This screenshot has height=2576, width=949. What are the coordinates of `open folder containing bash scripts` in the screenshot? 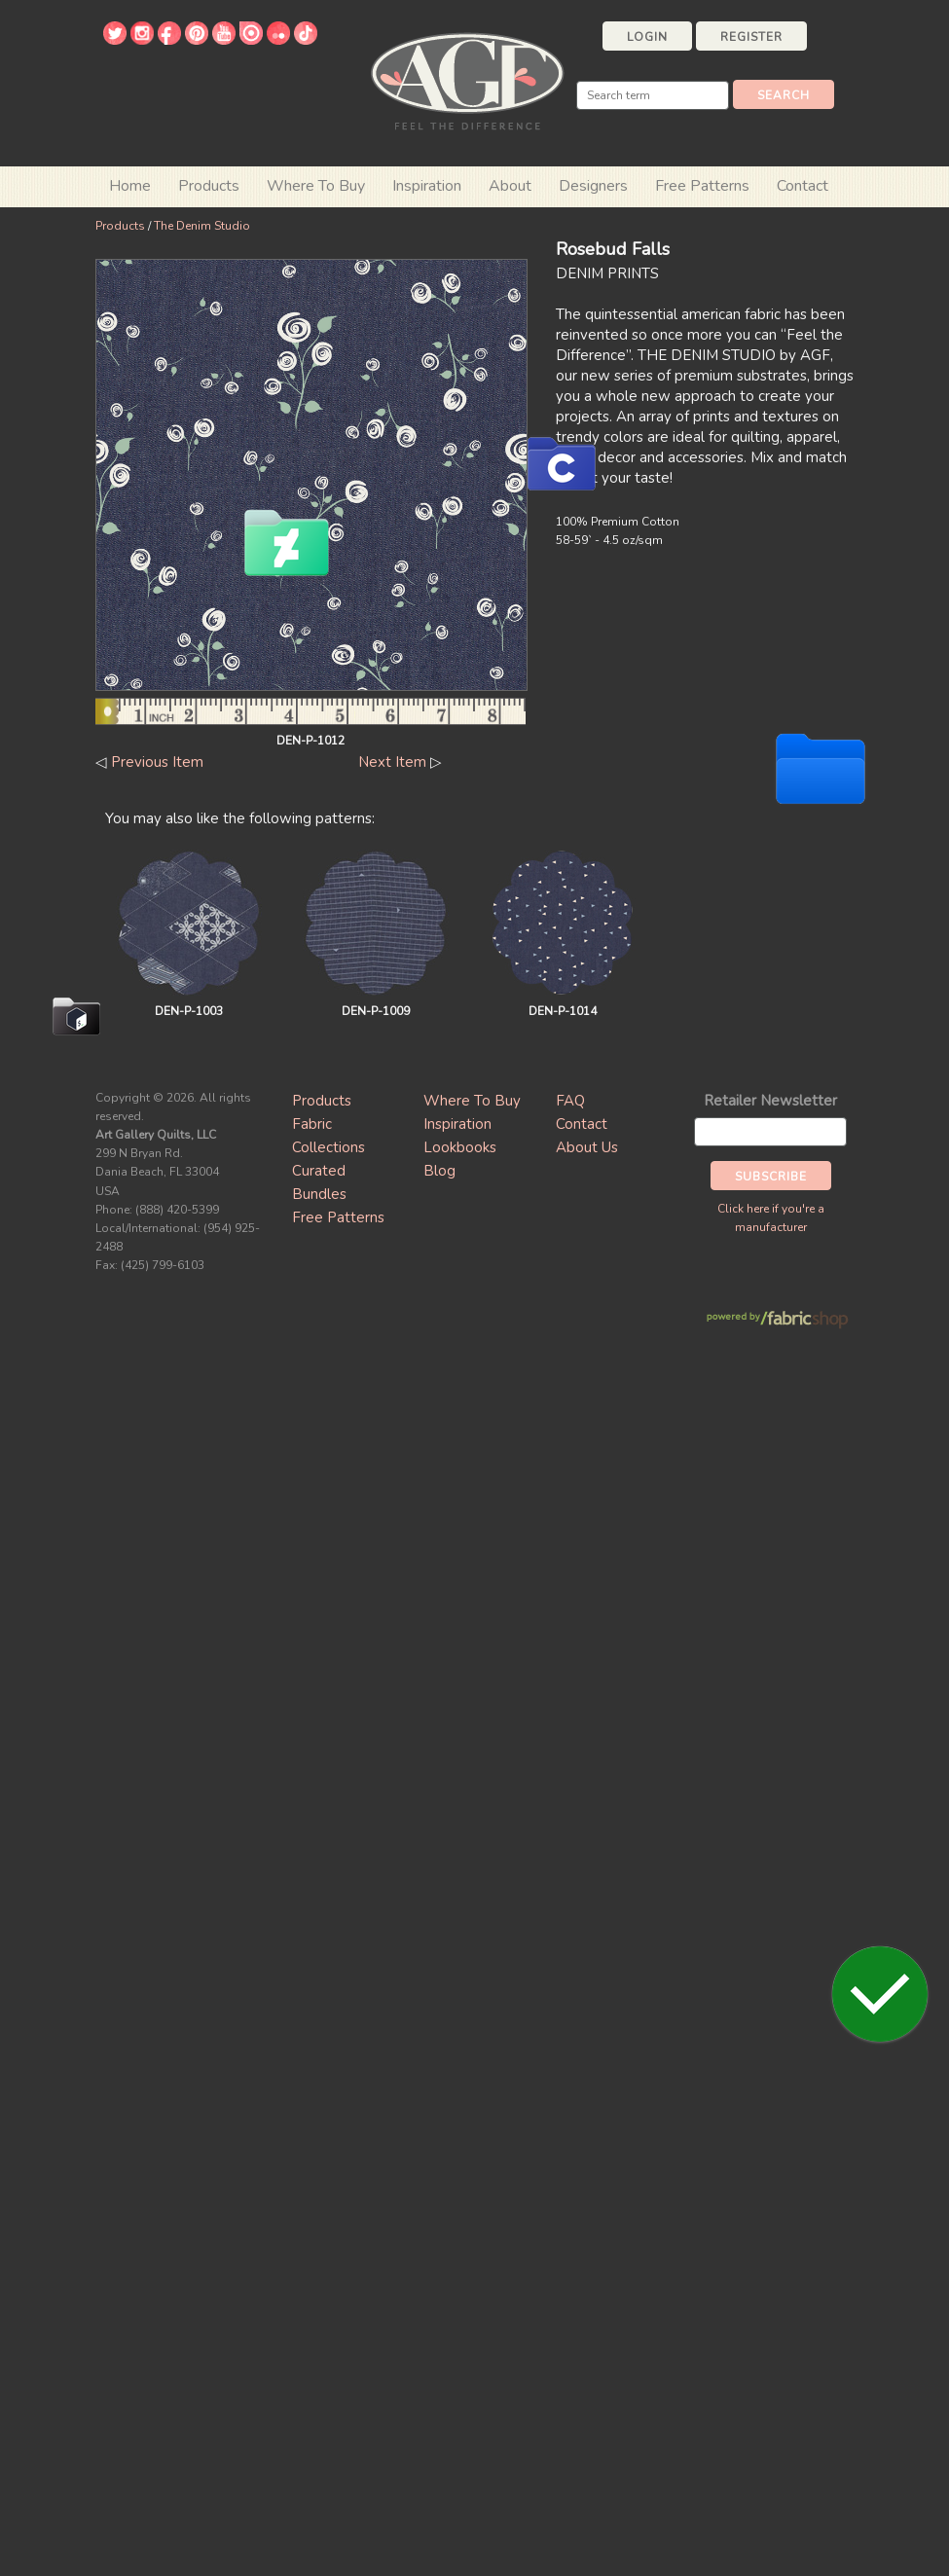 It's located at (76, 1017).